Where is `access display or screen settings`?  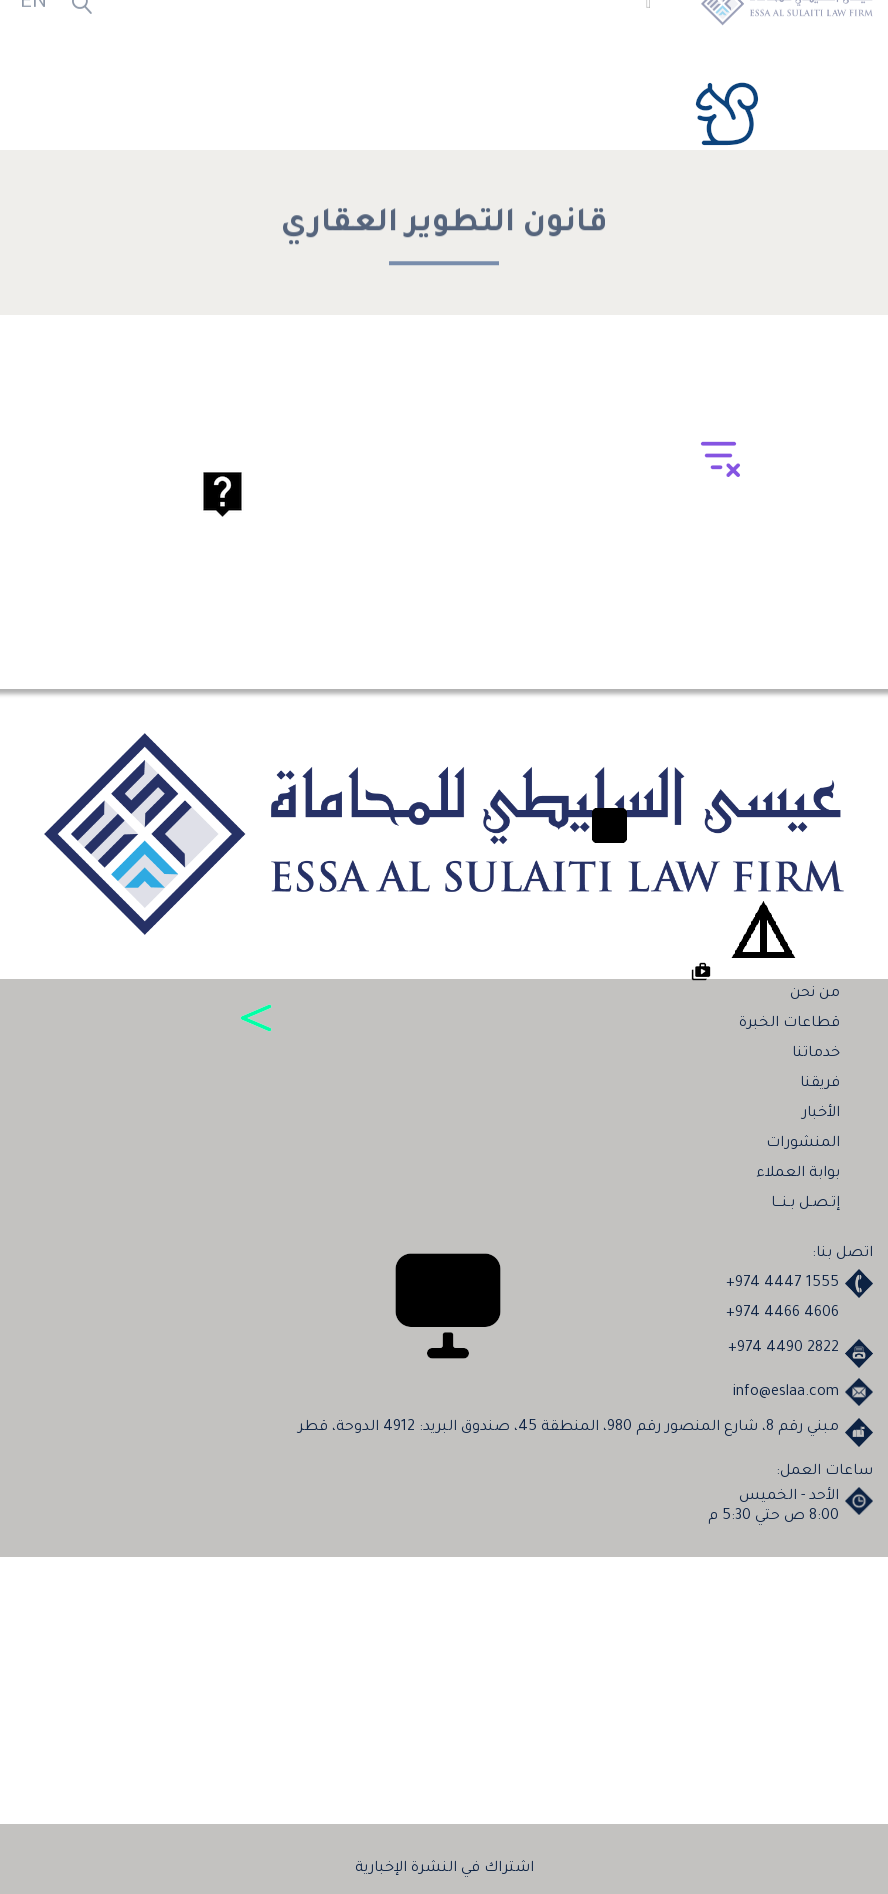 access display or screen settings is located at coordinates (448, 1306).